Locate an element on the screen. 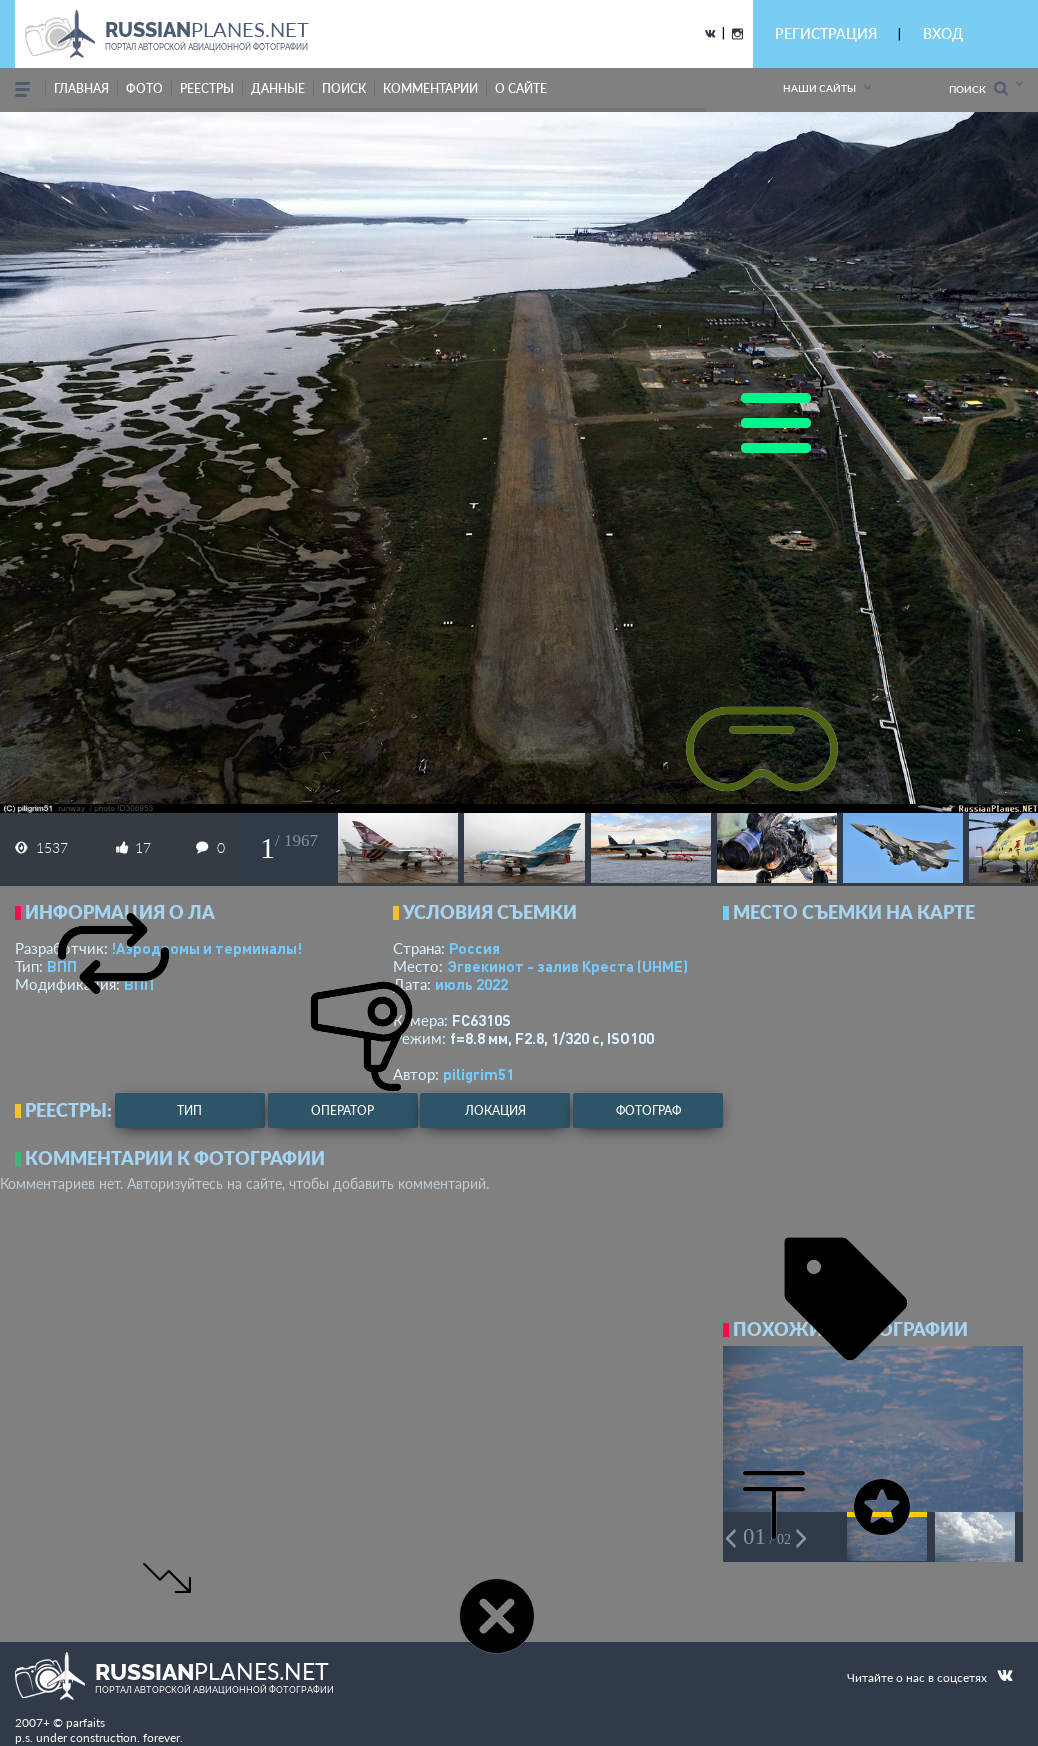 Image resolution: width=1038 pixels, height=1746 pixels. enable repeat mode for playback is located at coordinates (113, 953).